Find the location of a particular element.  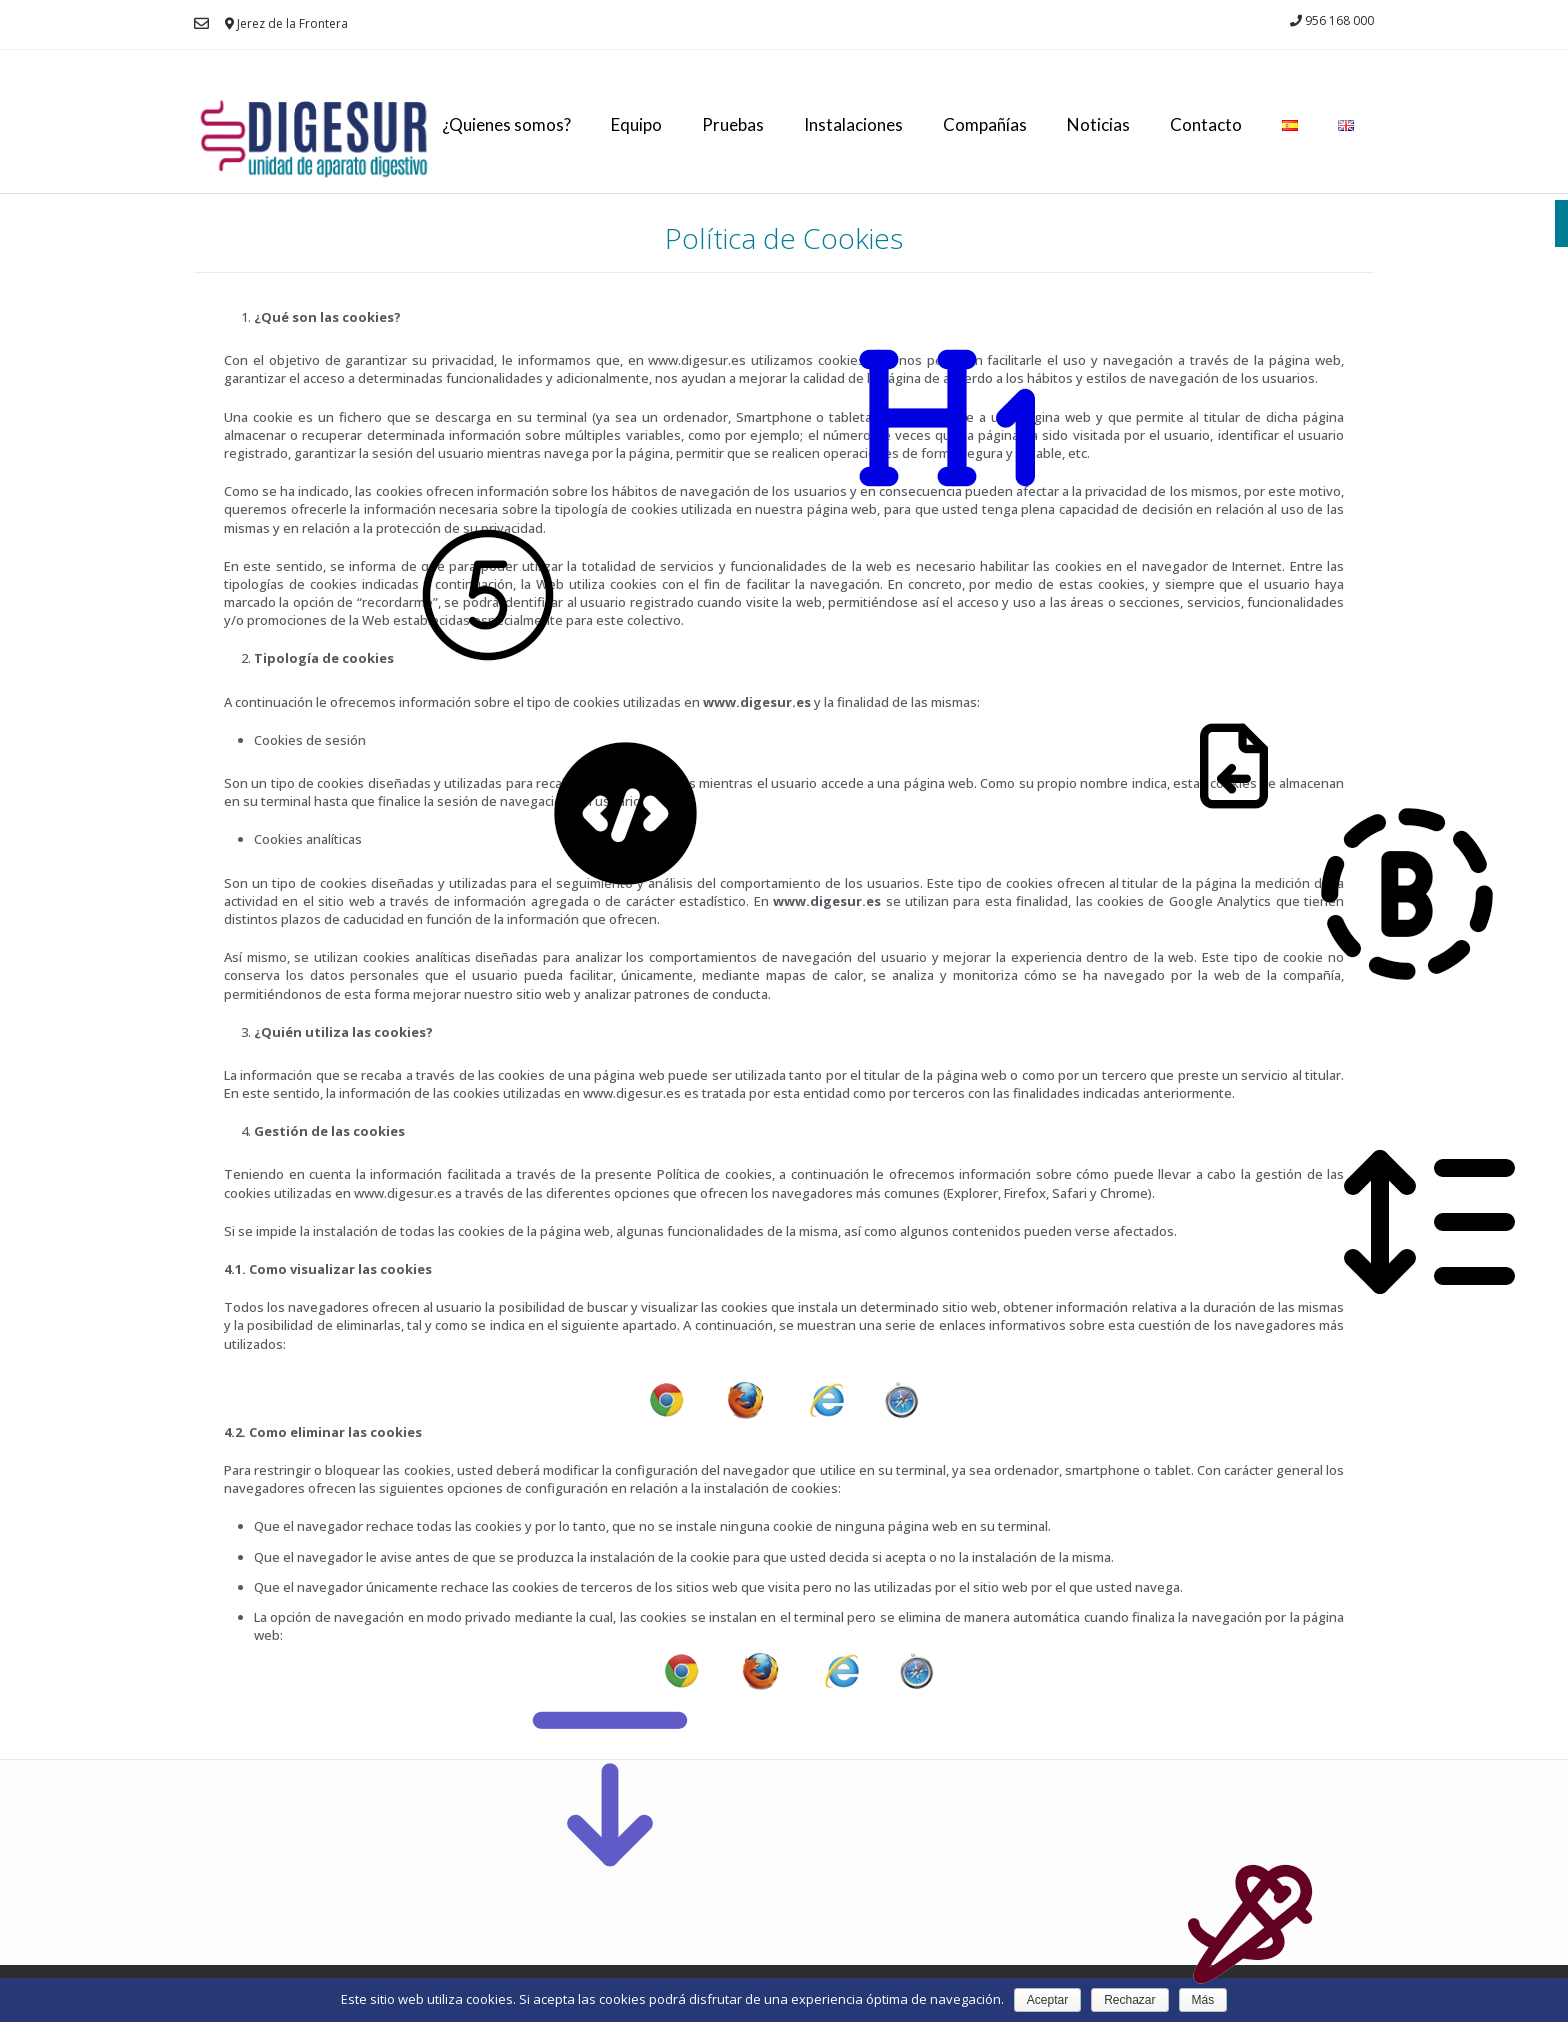

adjust line spacing in text is located at coordinates (1434, 1222).